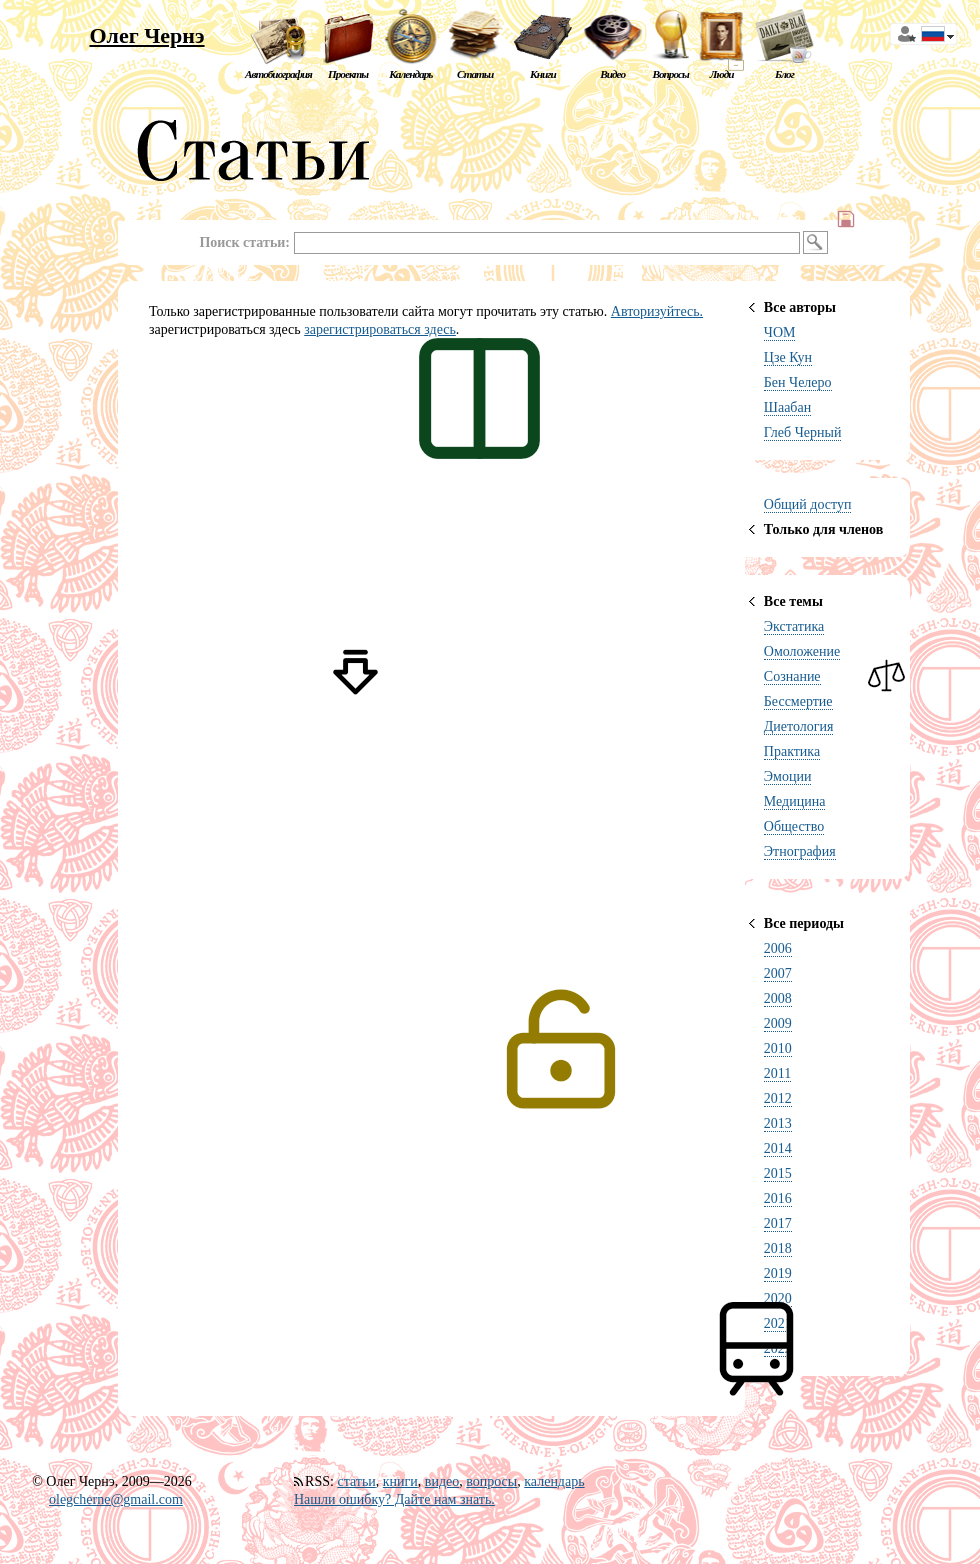 Image resolution: width=980 pixels, height=1564 pixels. What do you see at coordinates (846, 219) in the screenshot?
I see `save current file or document` at bounding box center [846, 219].